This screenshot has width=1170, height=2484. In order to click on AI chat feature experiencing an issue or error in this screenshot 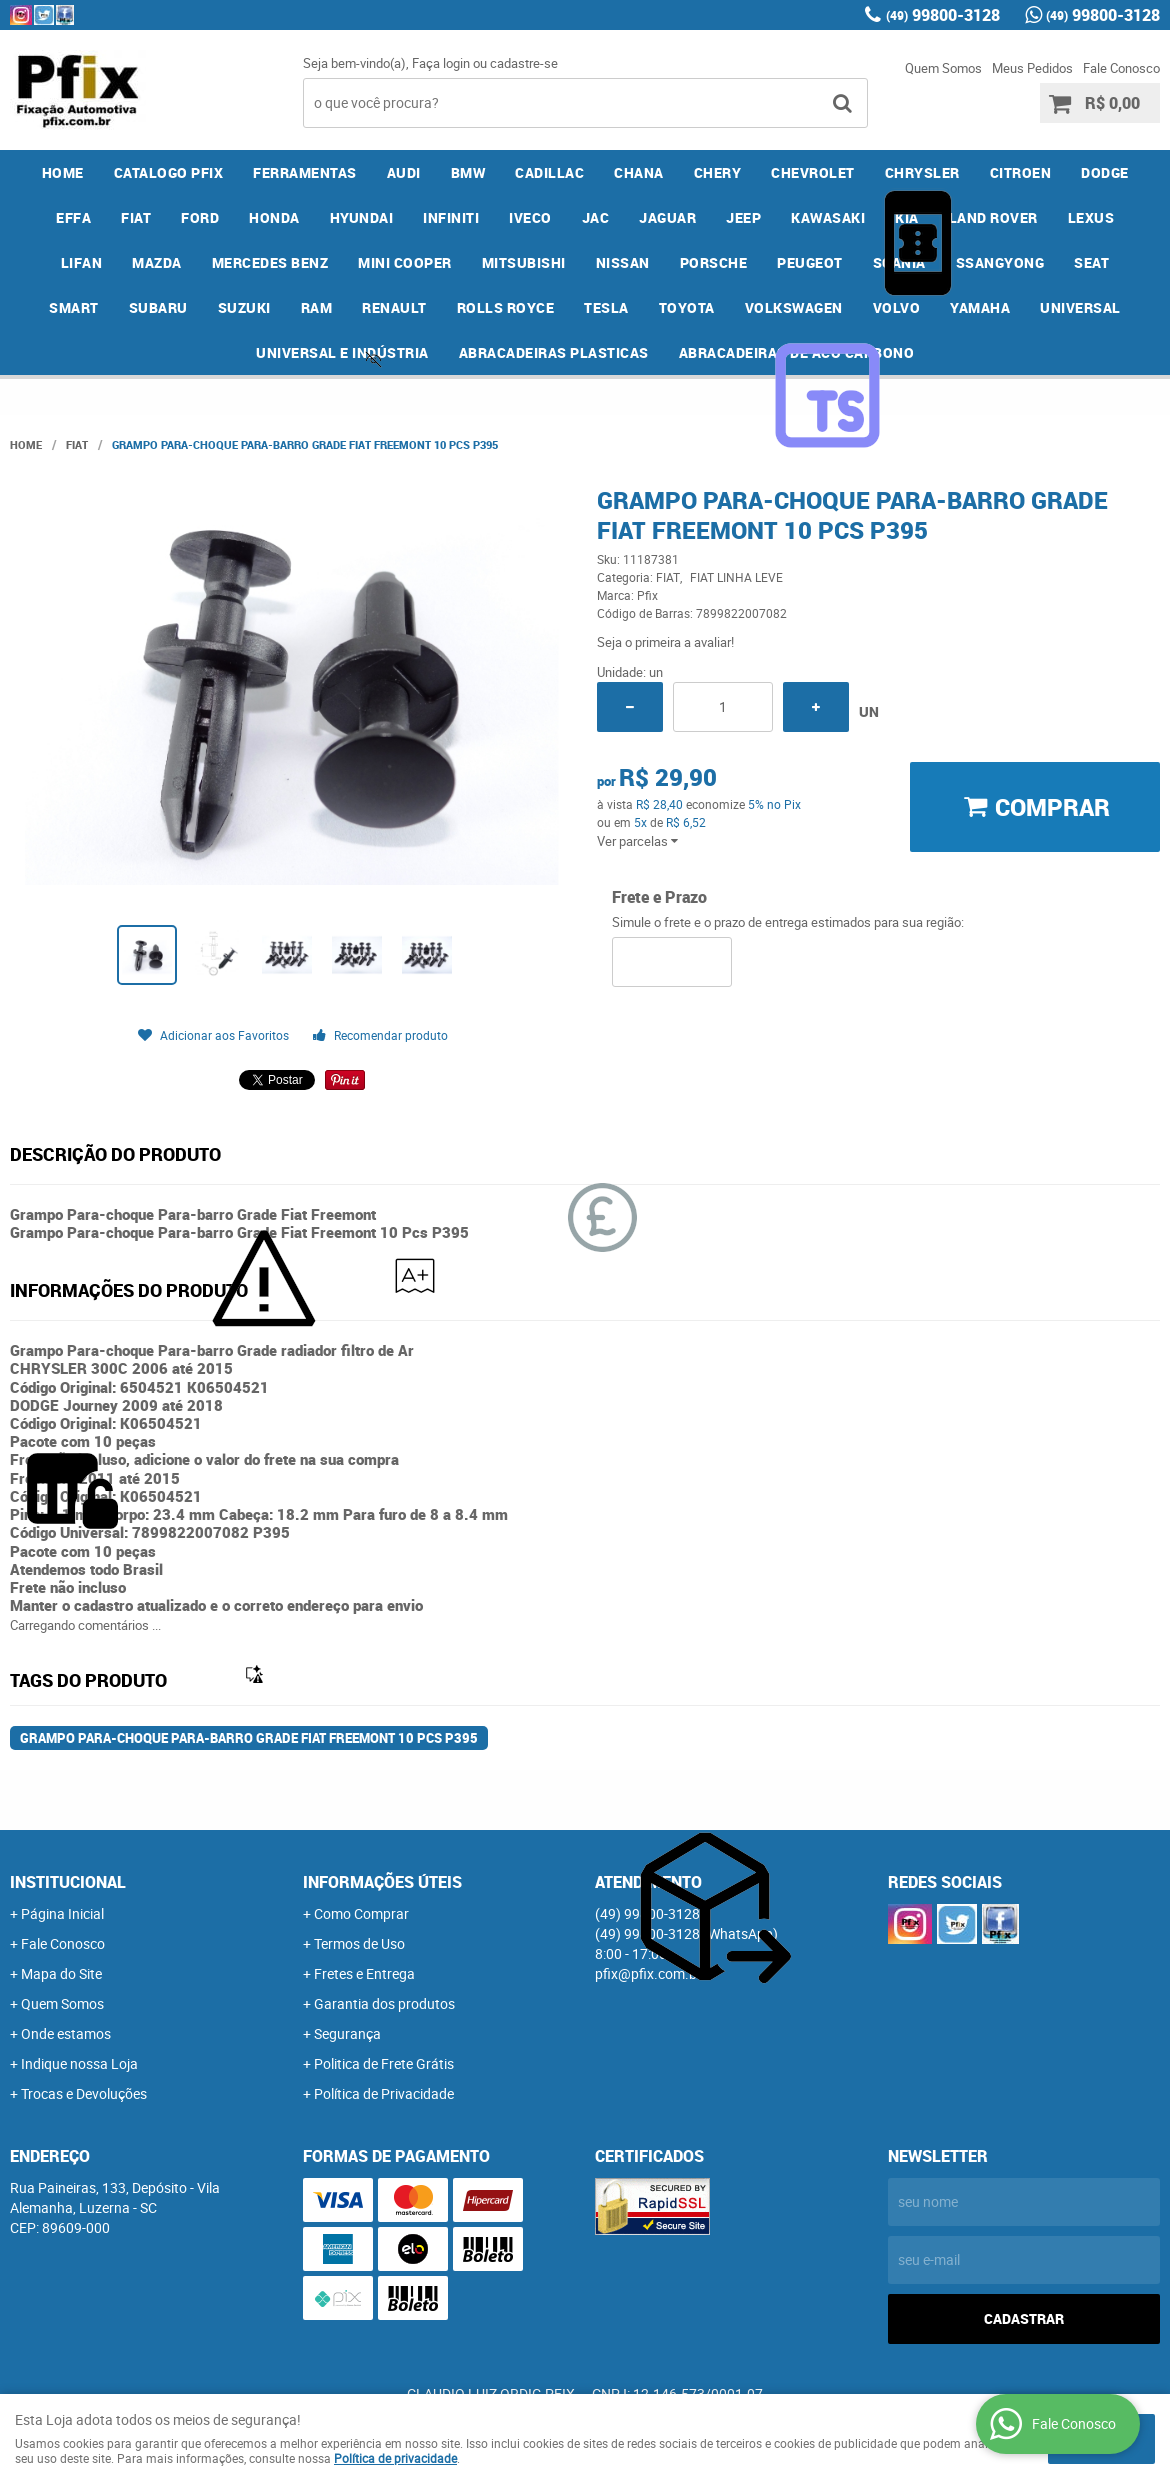, I will do `click(254, 1674)`.